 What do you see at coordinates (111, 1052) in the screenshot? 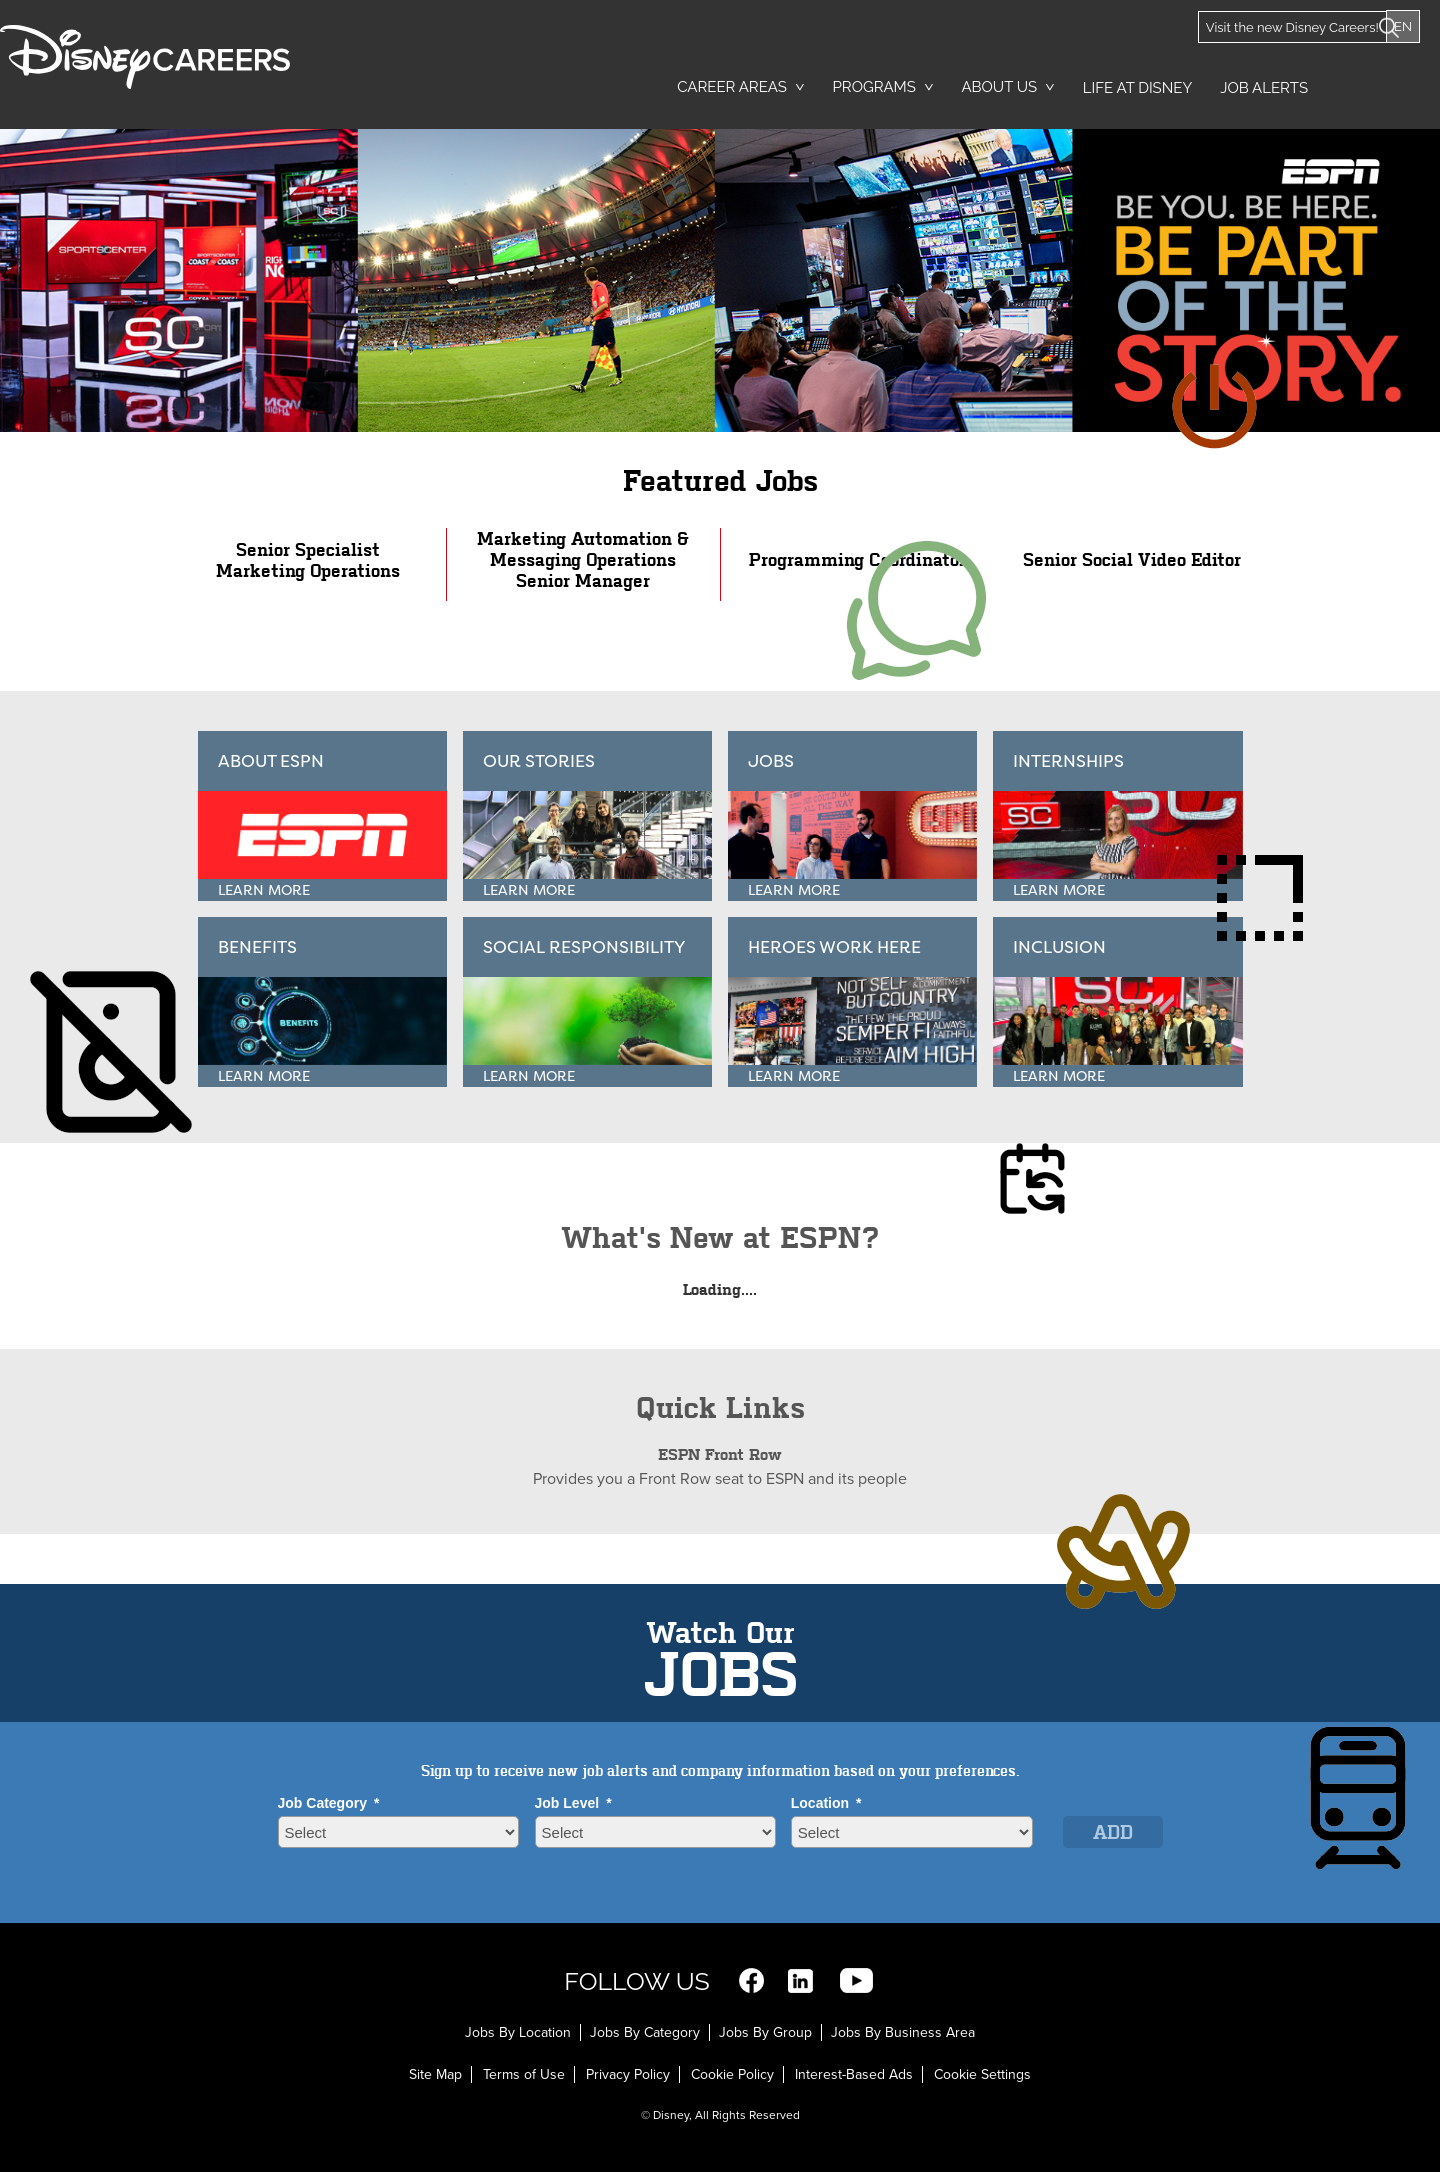
I see `mute external speaker` at bounding box center [111, 1052].